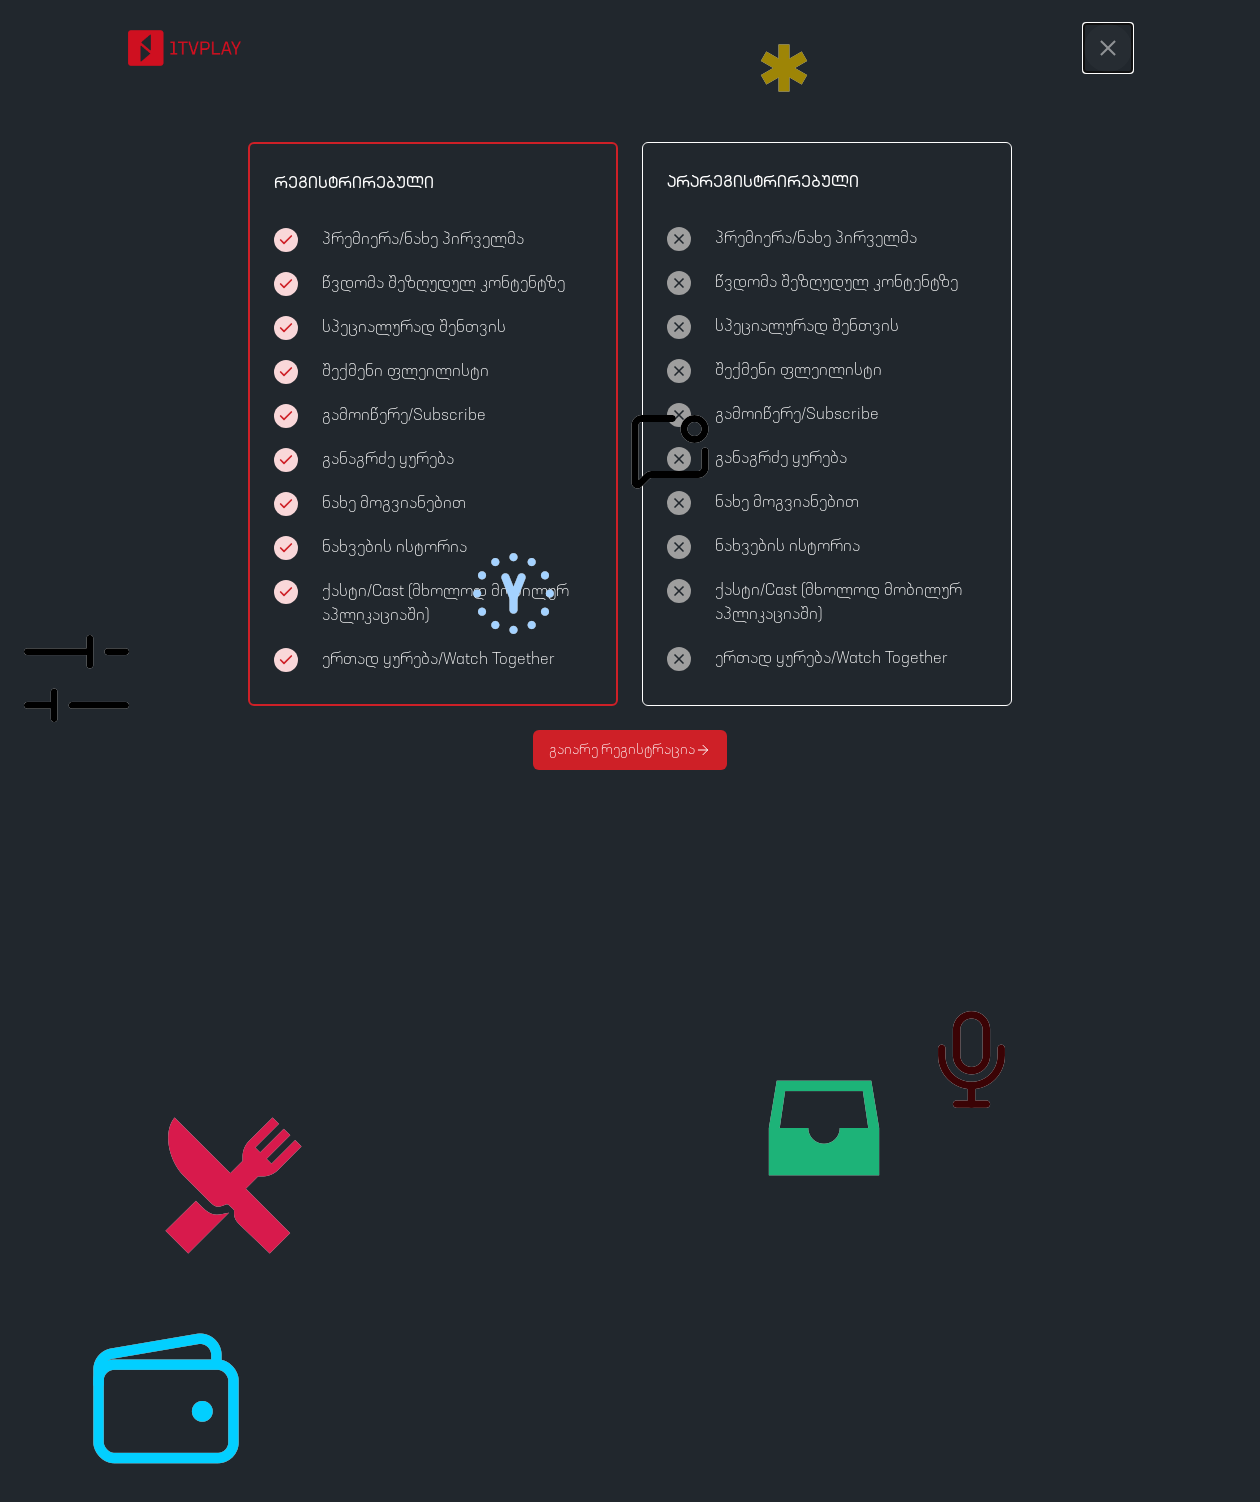 Image resolution: width=1260 pixels, height=1502 pixels. Describe the element at coordinates (670, 450) in the screenshot. I see `new unread message notification` at that location.